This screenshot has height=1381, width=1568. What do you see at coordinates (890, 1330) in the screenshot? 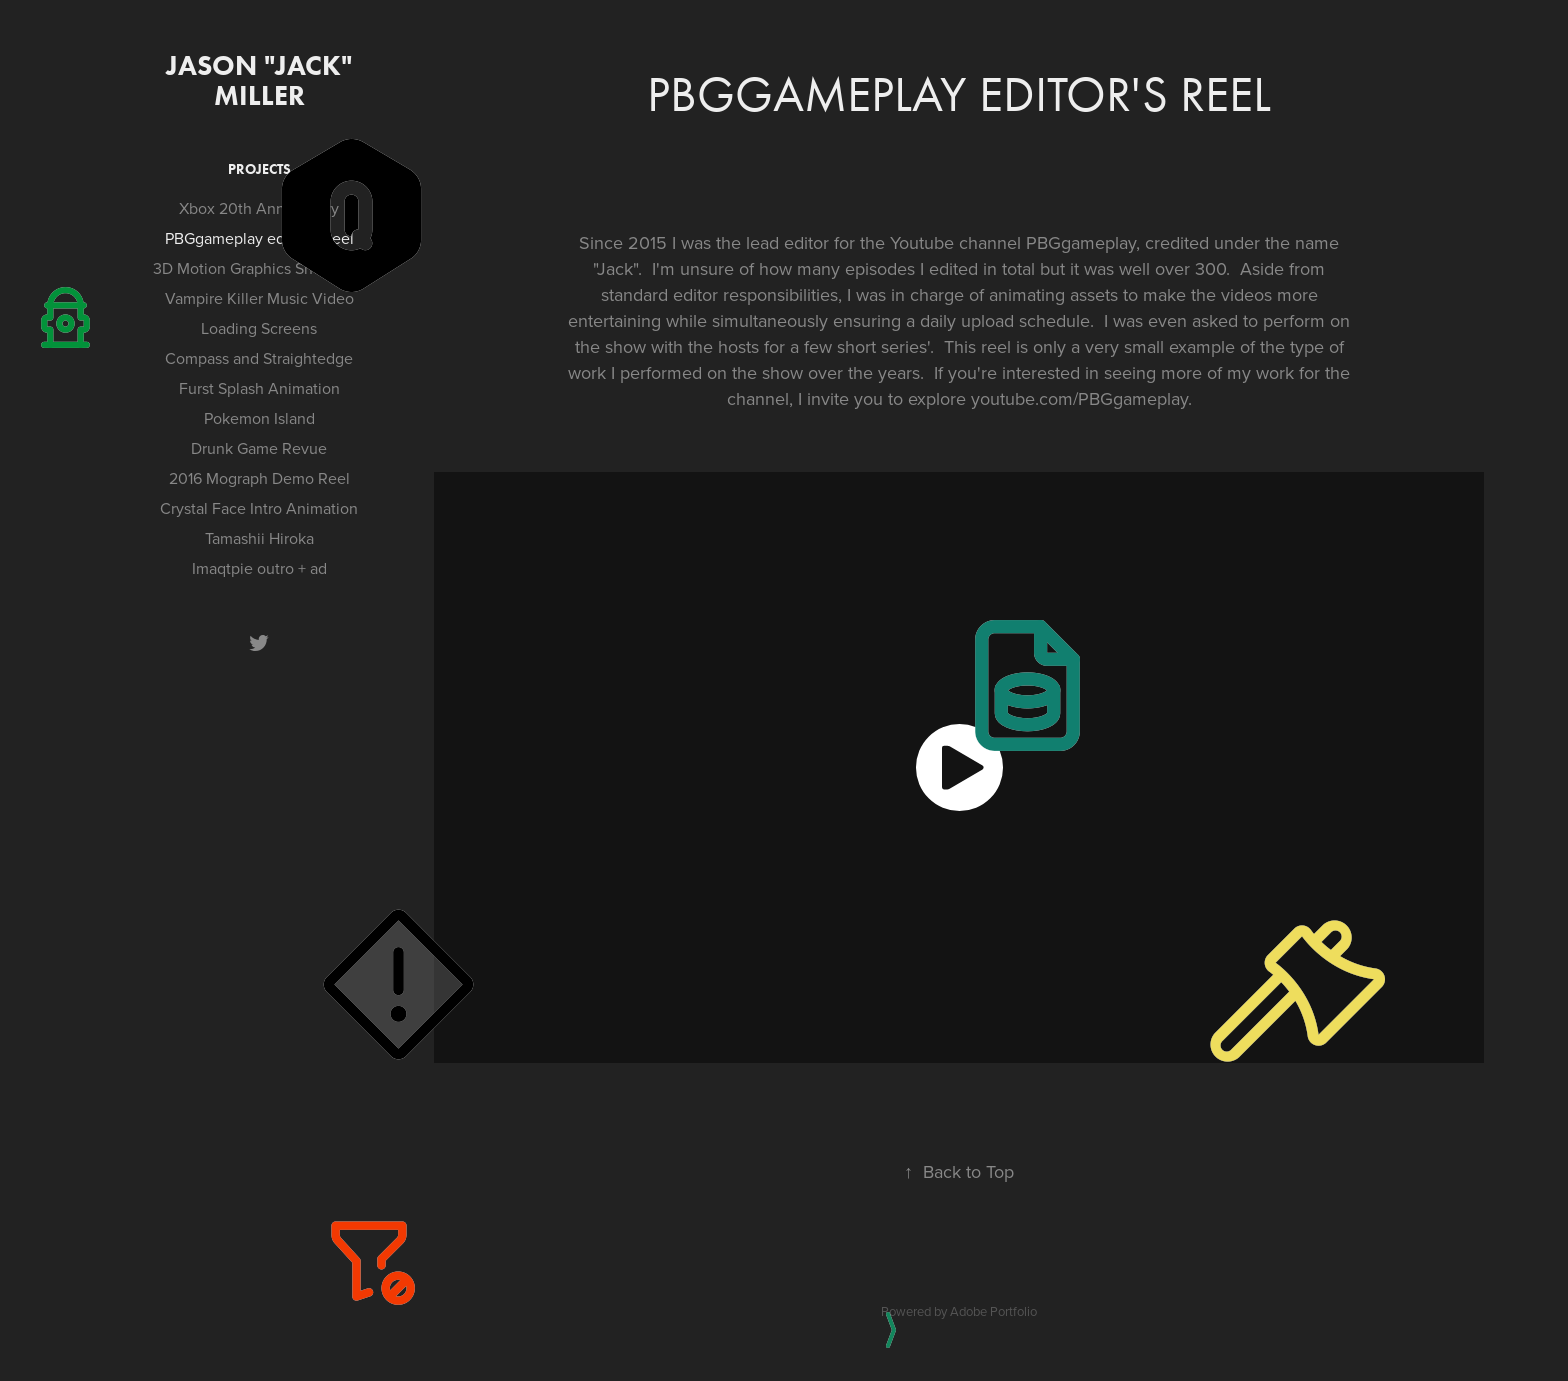
I see `navigate to the next item or page` at bounding box center [890, 1330].